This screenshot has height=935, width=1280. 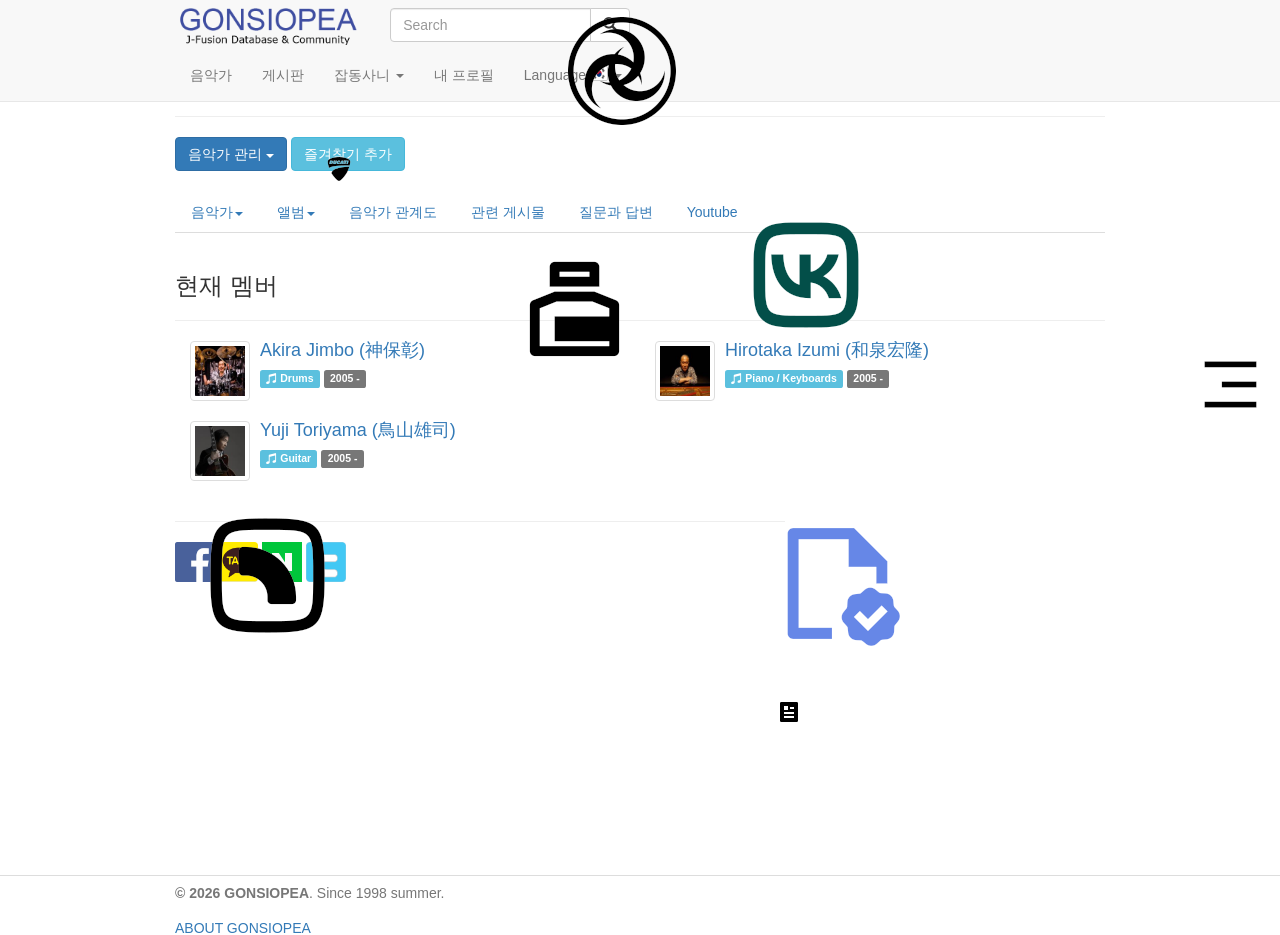 I want to click on access drawing or inking tools, so click(x=574, y=306).